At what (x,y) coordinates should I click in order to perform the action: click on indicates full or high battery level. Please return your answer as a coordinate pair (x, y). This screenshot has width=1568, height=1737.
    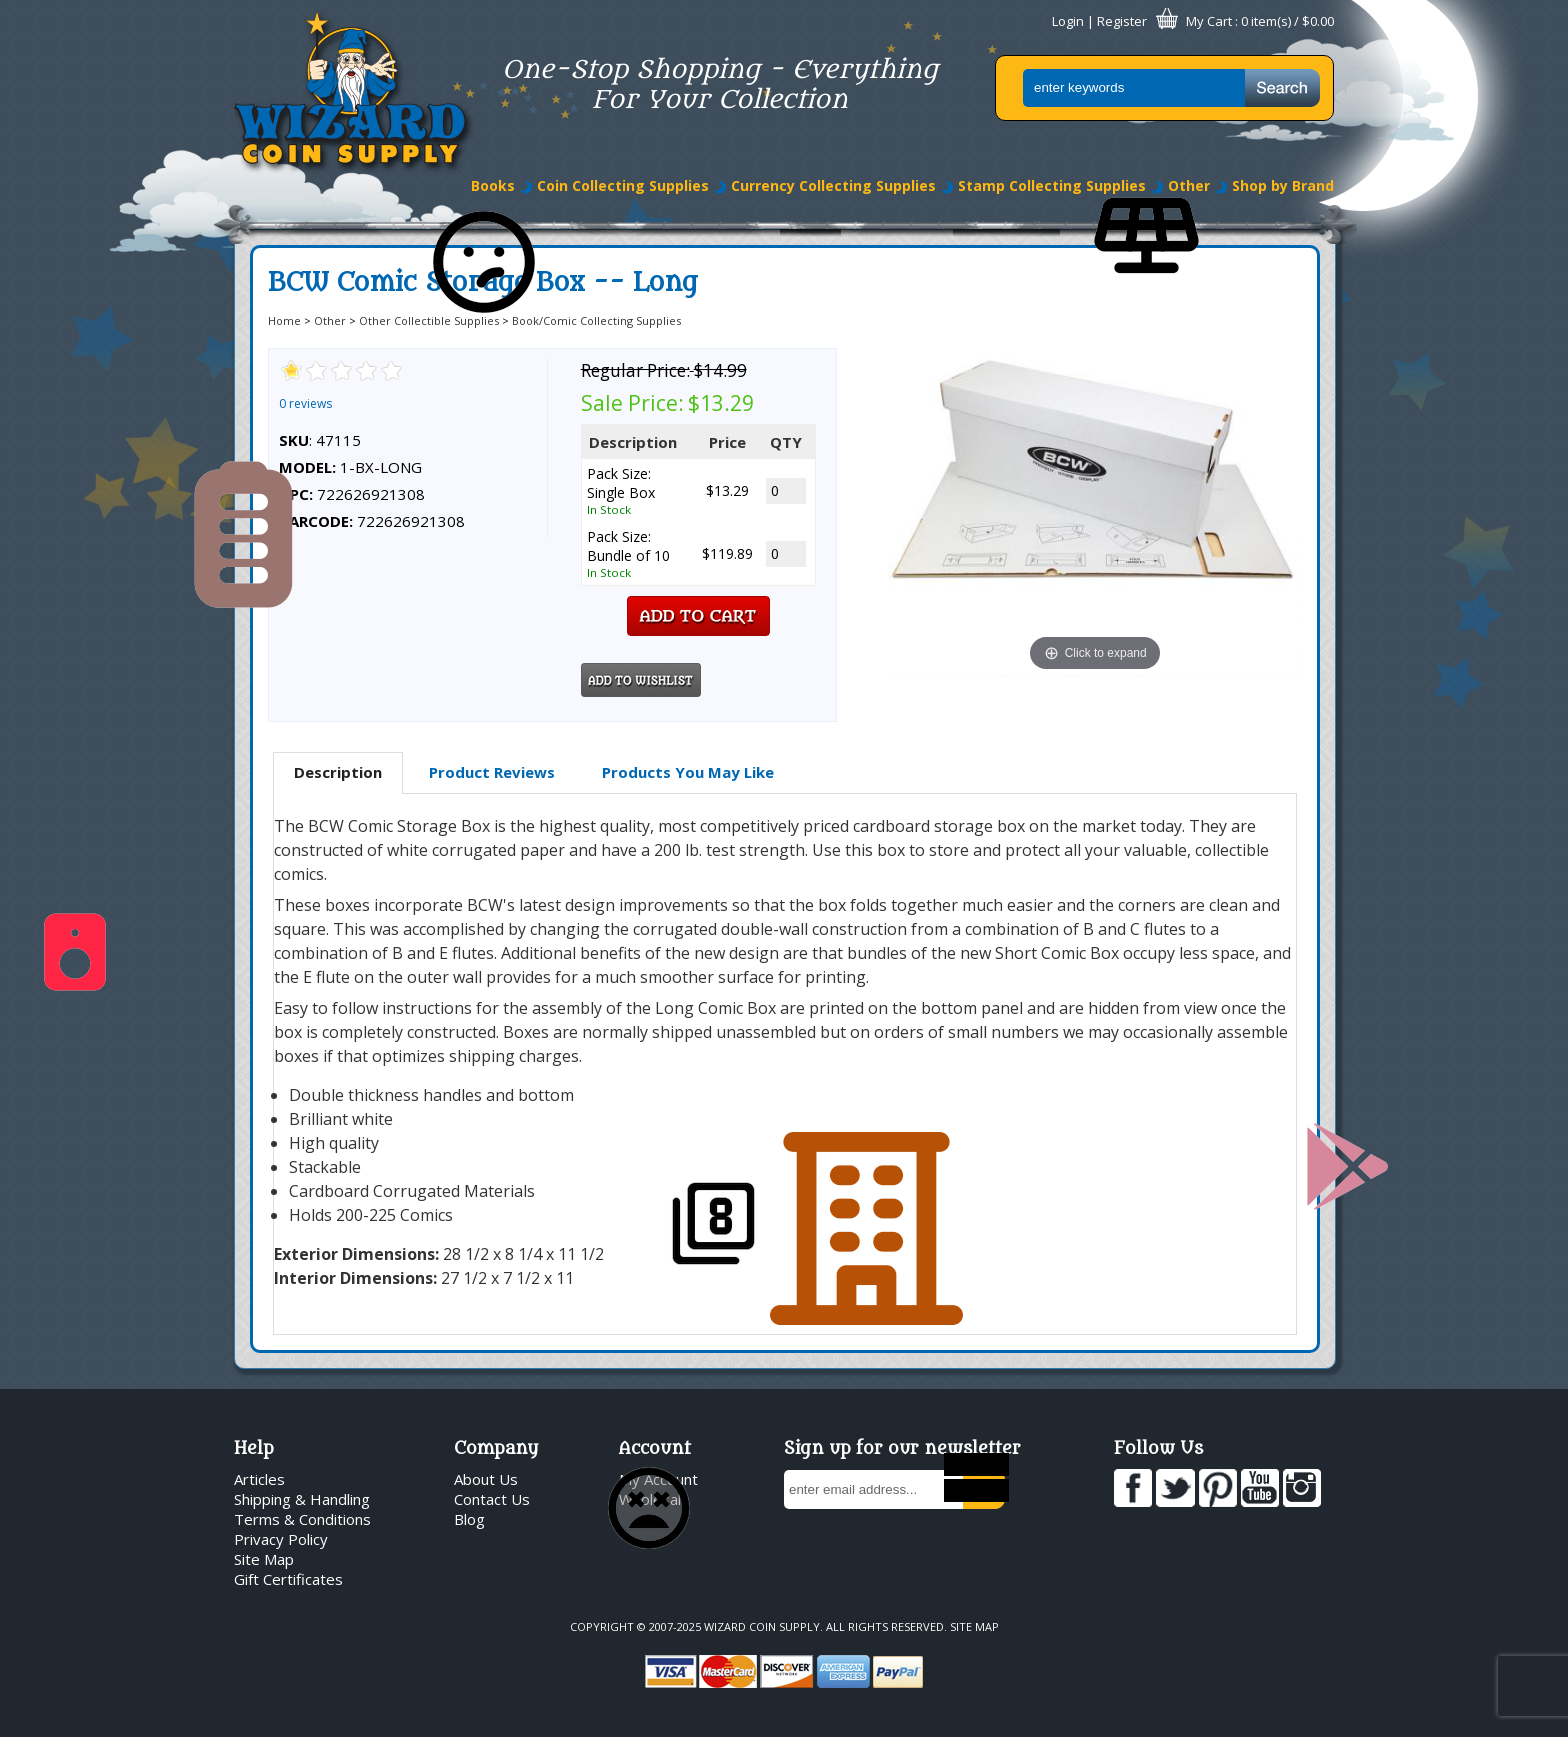
    Looking at the image, I should click on (243, 534).